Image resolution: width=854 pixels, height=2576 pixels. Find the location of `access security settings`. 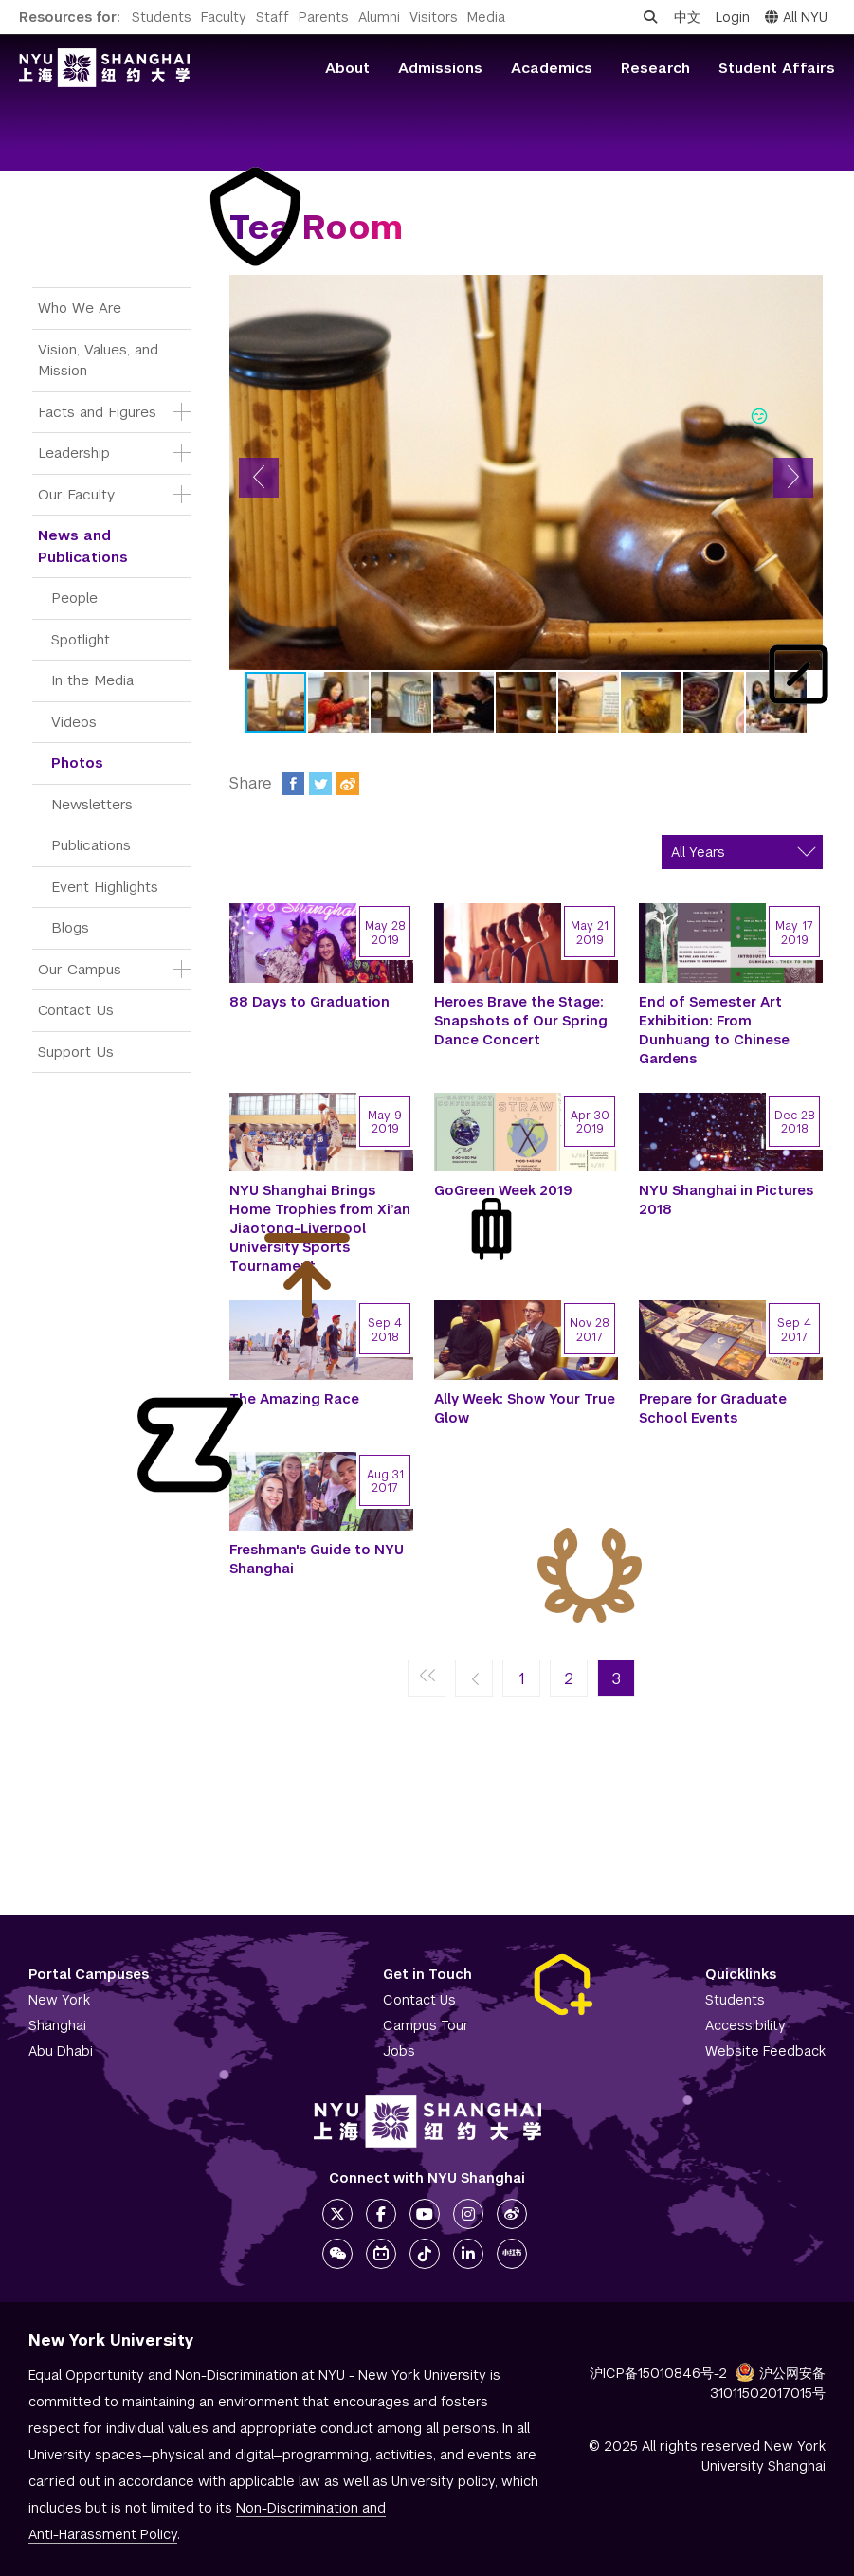

access security settings is located at coordinates (255, 216).